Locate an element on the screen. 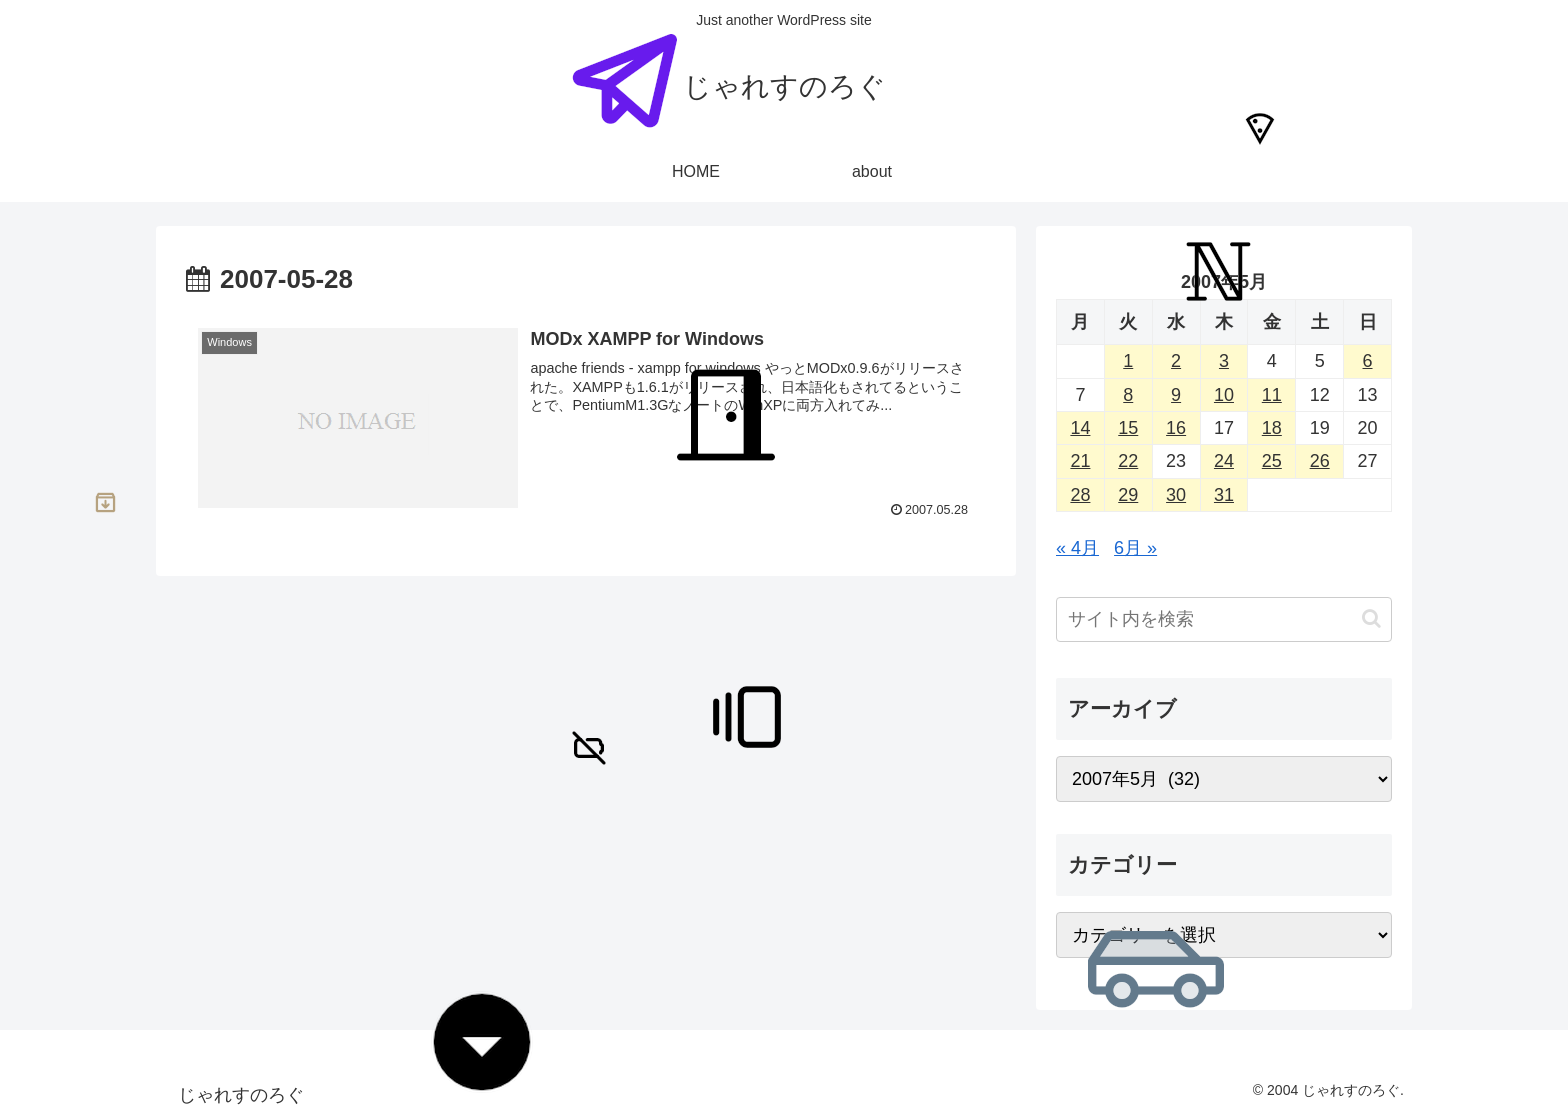 The height and width of the screenshot is (1120, 1568). download to local storage is located at coordinates (105, 502).